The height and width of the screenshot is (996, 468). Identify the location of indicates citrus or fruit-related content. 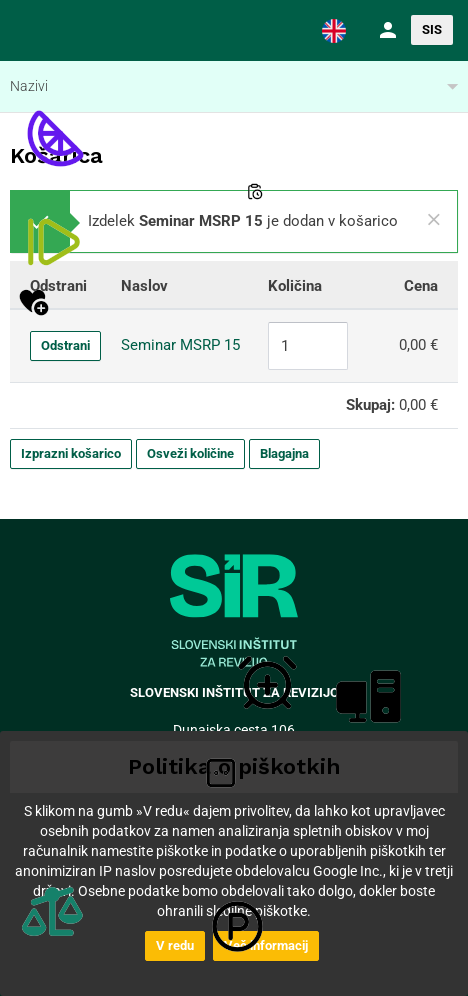
(55, 138).